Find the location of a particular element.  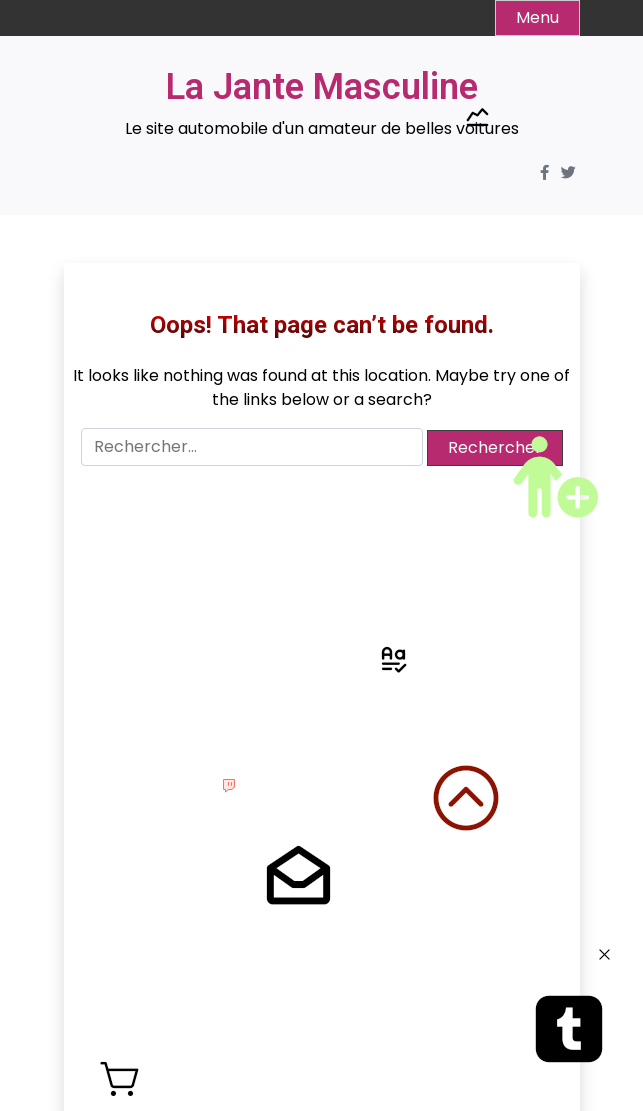

close the current window or dialog is located at coordinates (604, 954).